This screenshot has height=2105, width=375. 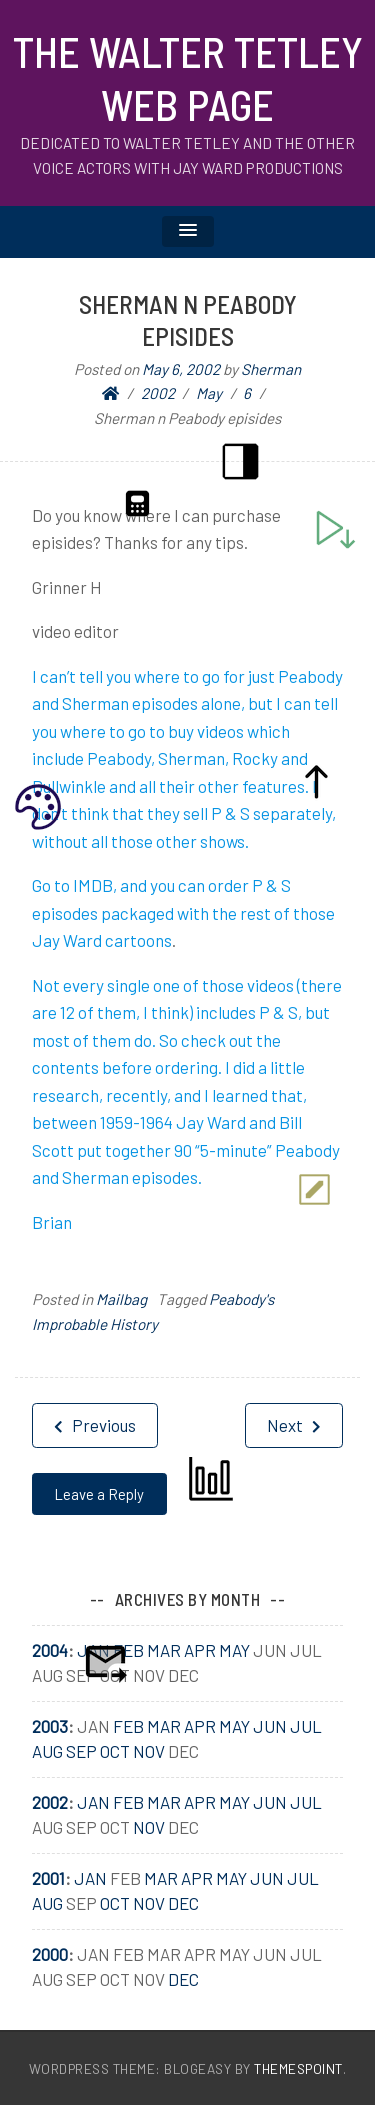 I want to click on indicates a file ignored in diff comparison, so click(x=314, y=1189).